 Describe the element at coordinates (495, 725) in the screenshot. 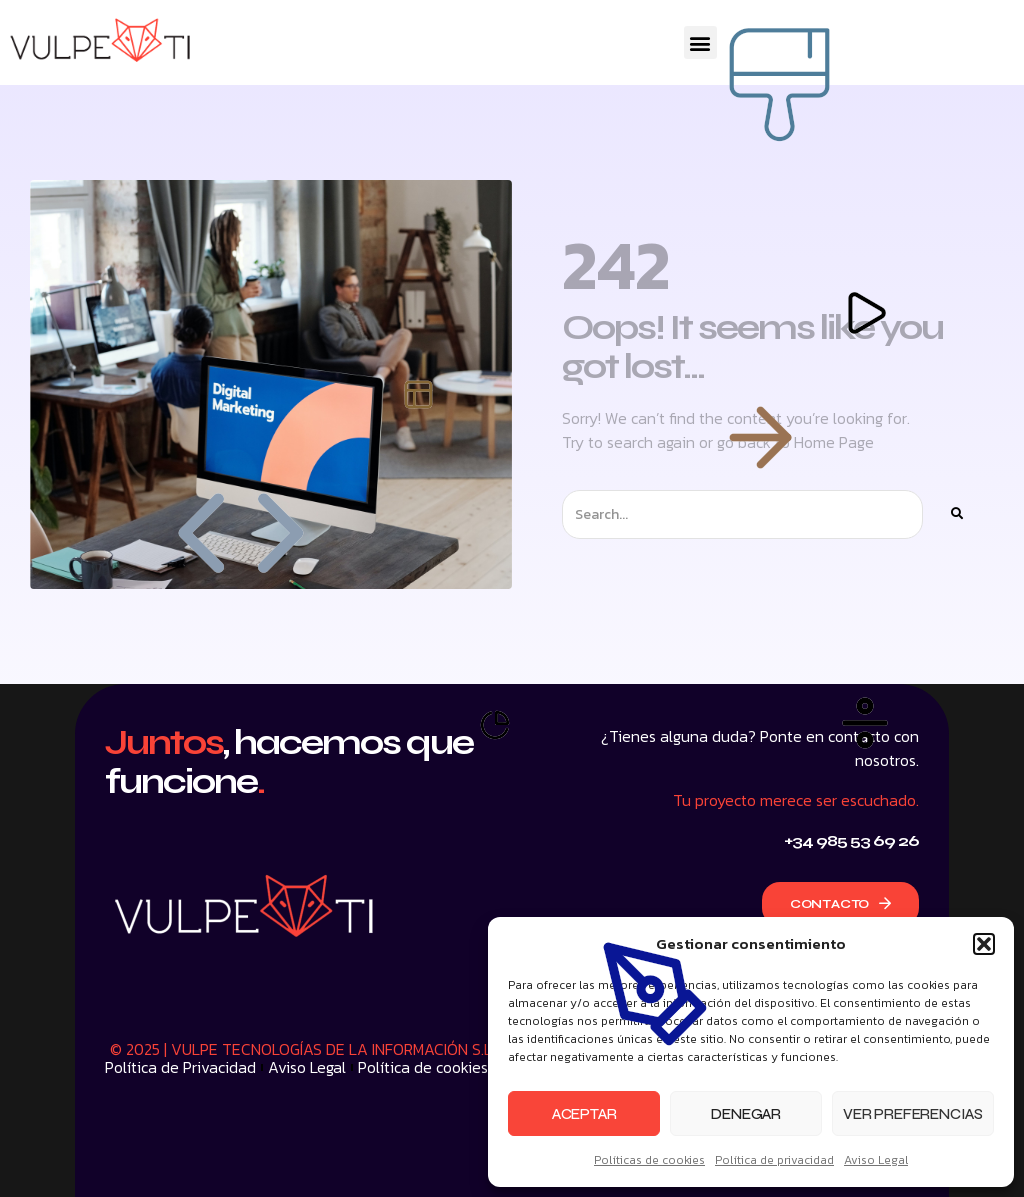

I see `view analytics or statistics breakdown` at that location.